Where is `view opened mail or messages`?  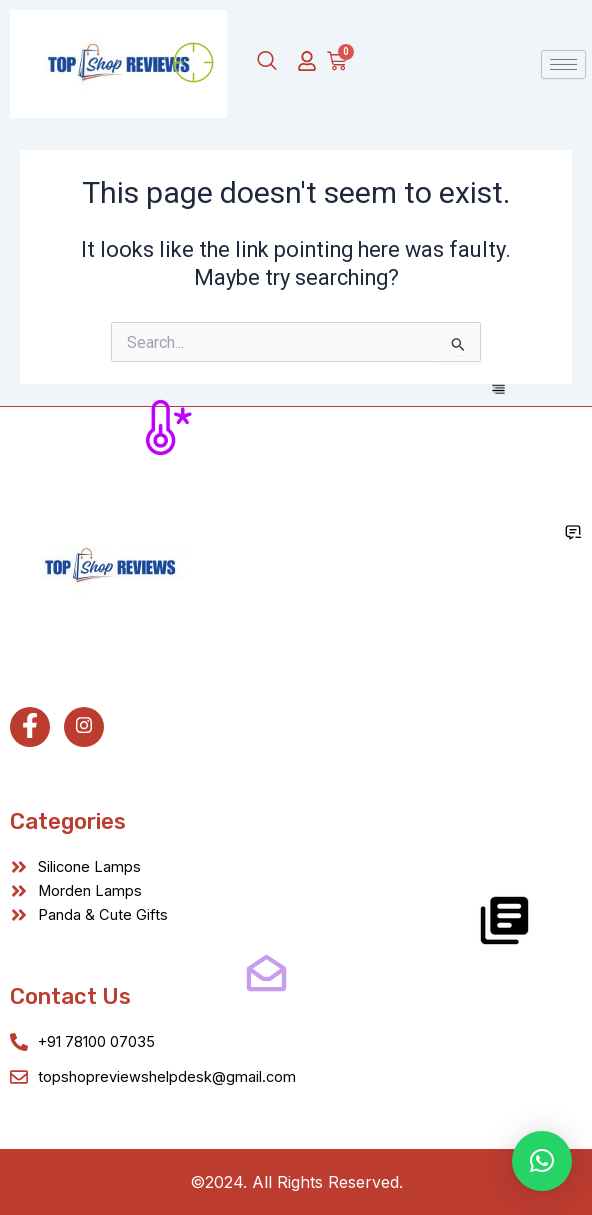 view opened mail or messages is located at coordinates (266, 974).